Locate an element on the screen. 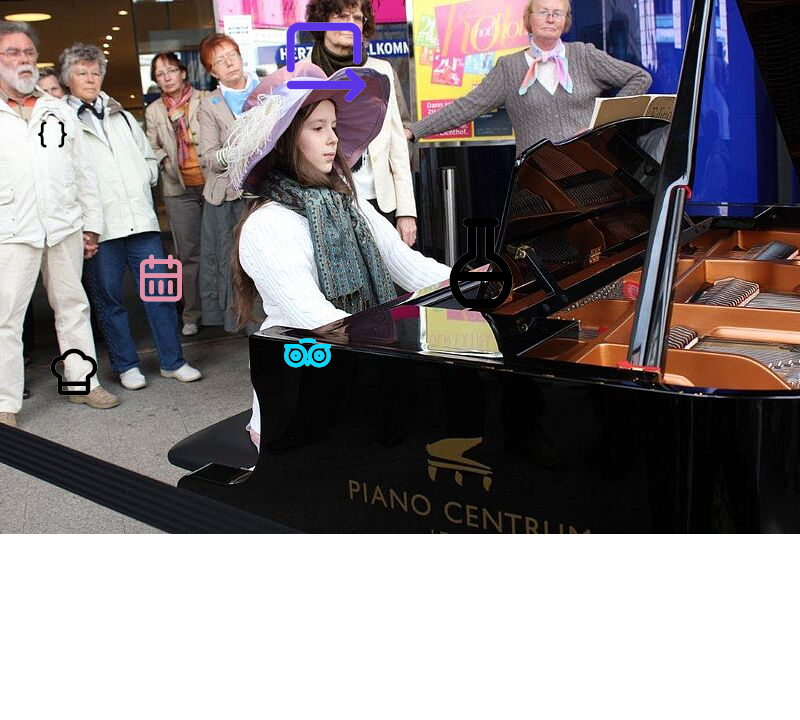 This screenshot has width=800, height=720. view tripadvisor reviews and ratings is located at coordinates (307, 352).